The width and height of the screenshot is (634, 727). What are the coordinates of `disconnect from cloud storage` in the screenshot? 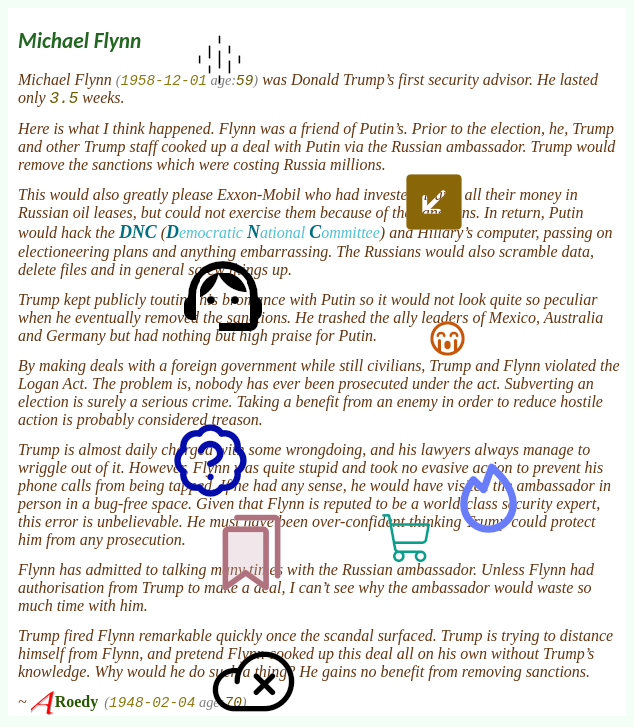 It's located at (253, 681).